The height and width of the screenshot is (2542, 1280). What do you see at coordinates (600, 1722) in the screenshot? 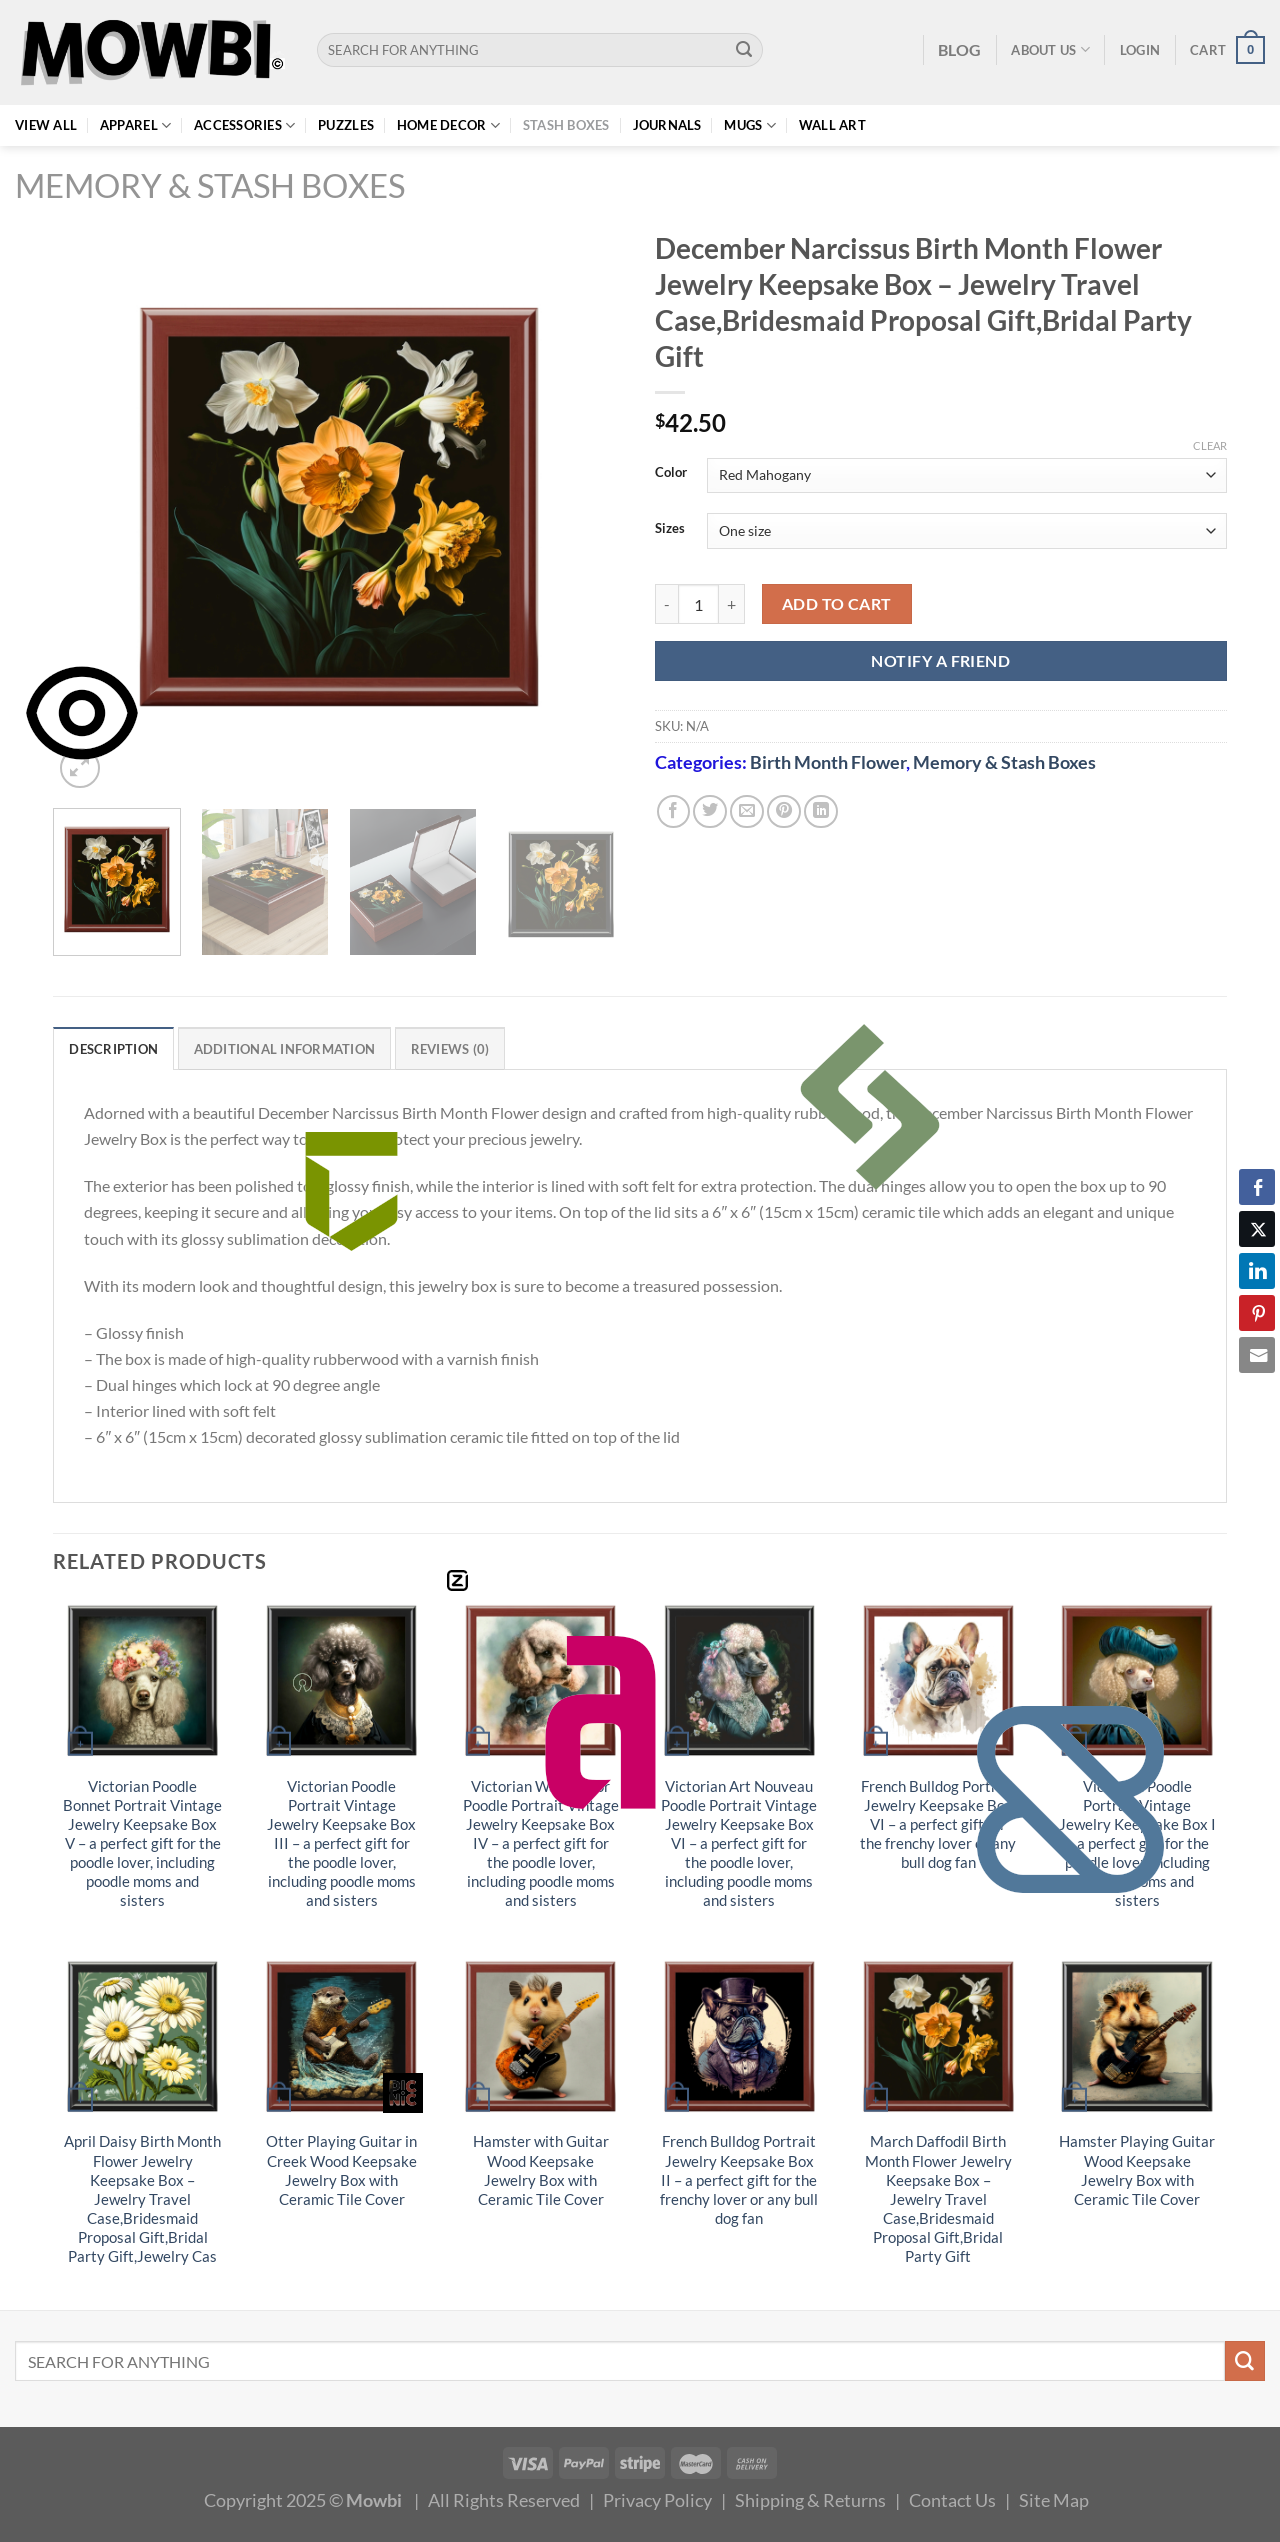
I see `appian brand logo` at bounding box center [600, 1722].